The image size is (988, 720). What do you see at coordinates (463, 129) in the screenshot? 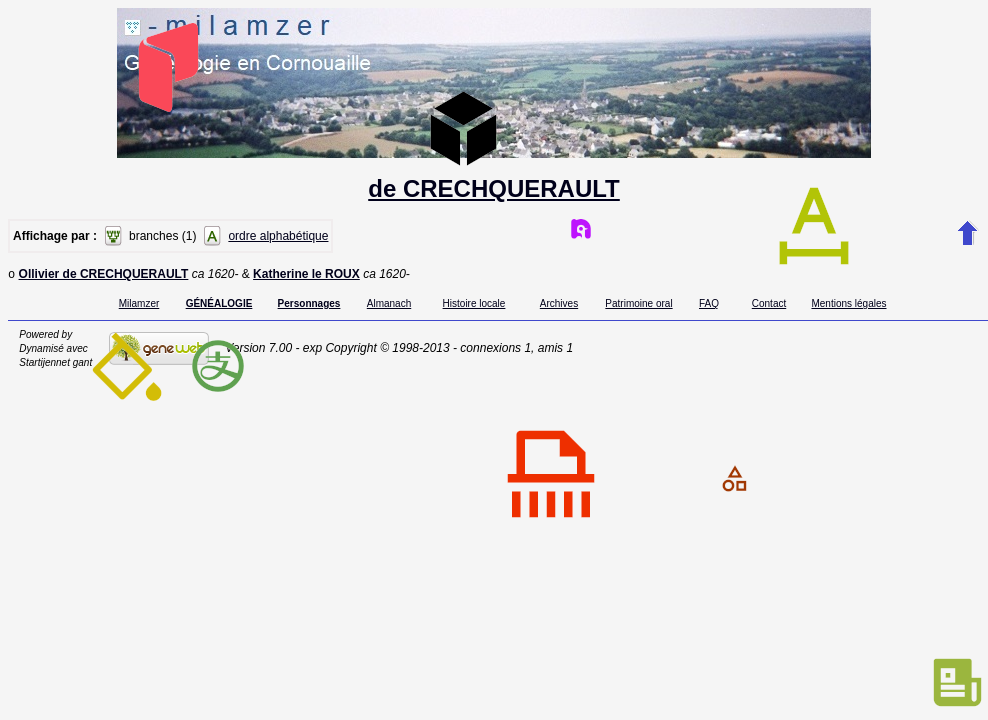
I see `access 3d modeling or rendering tools` at bounding box center [463, 129].